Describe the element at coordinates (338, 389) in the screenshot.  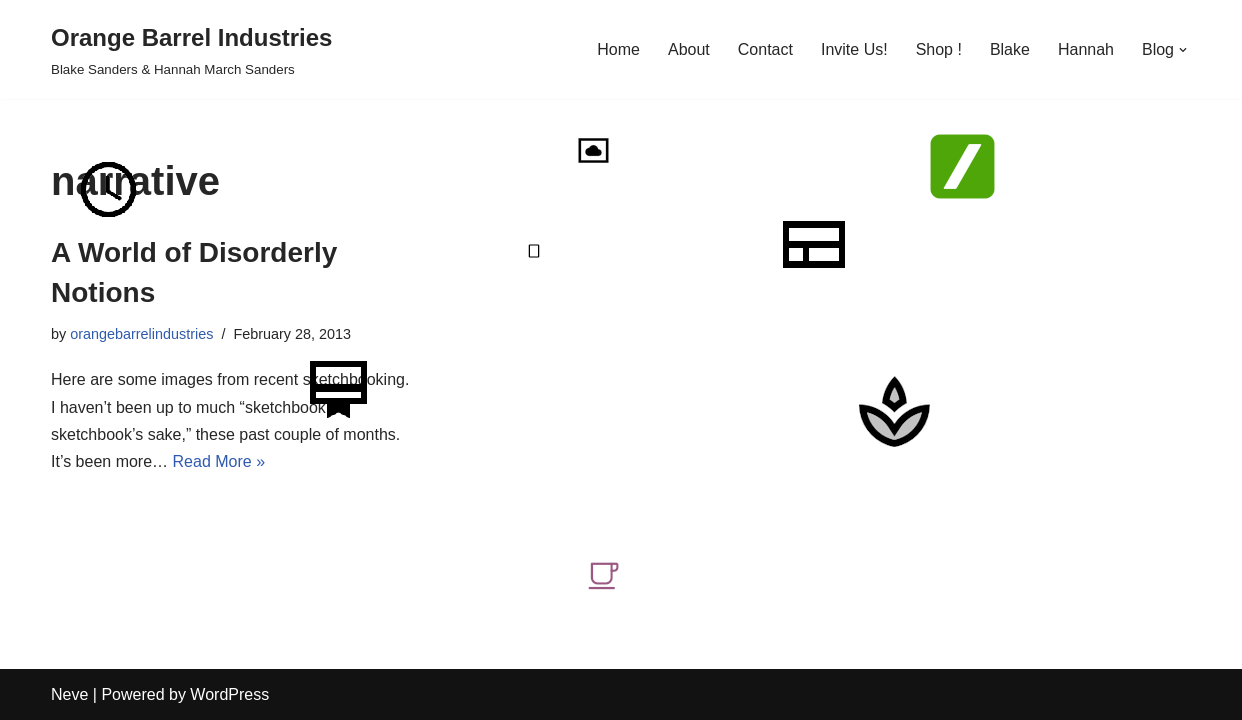
I see `view membership card or subscription details` at that location.